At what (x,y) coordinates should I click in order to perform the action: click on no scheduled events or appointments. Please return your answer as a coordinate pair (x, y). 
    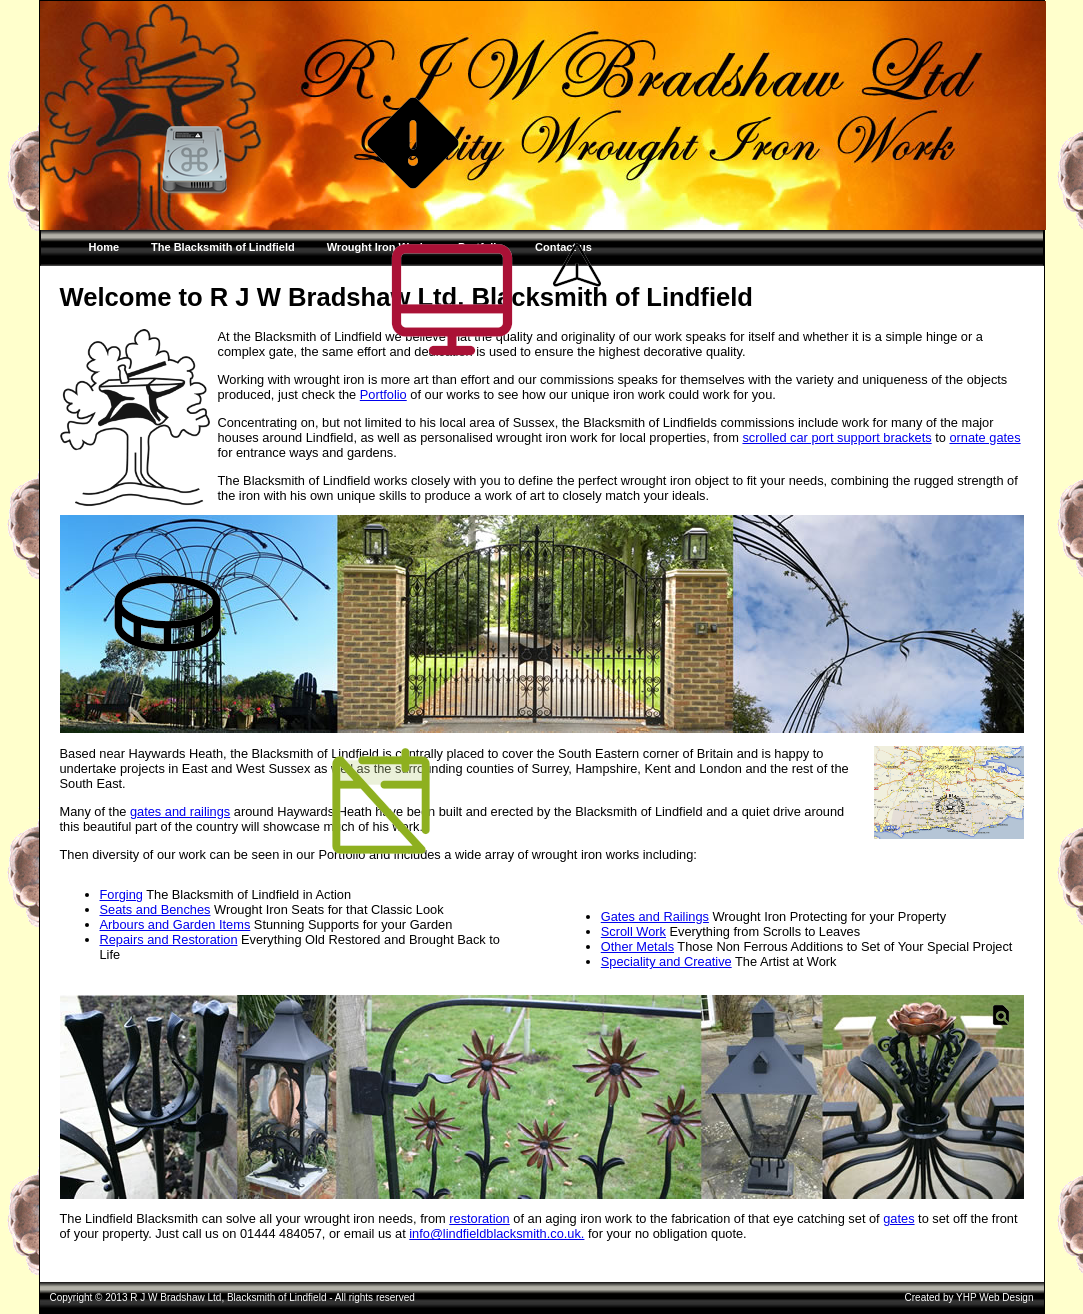
    Looking at the image, I should click on (381, 805).